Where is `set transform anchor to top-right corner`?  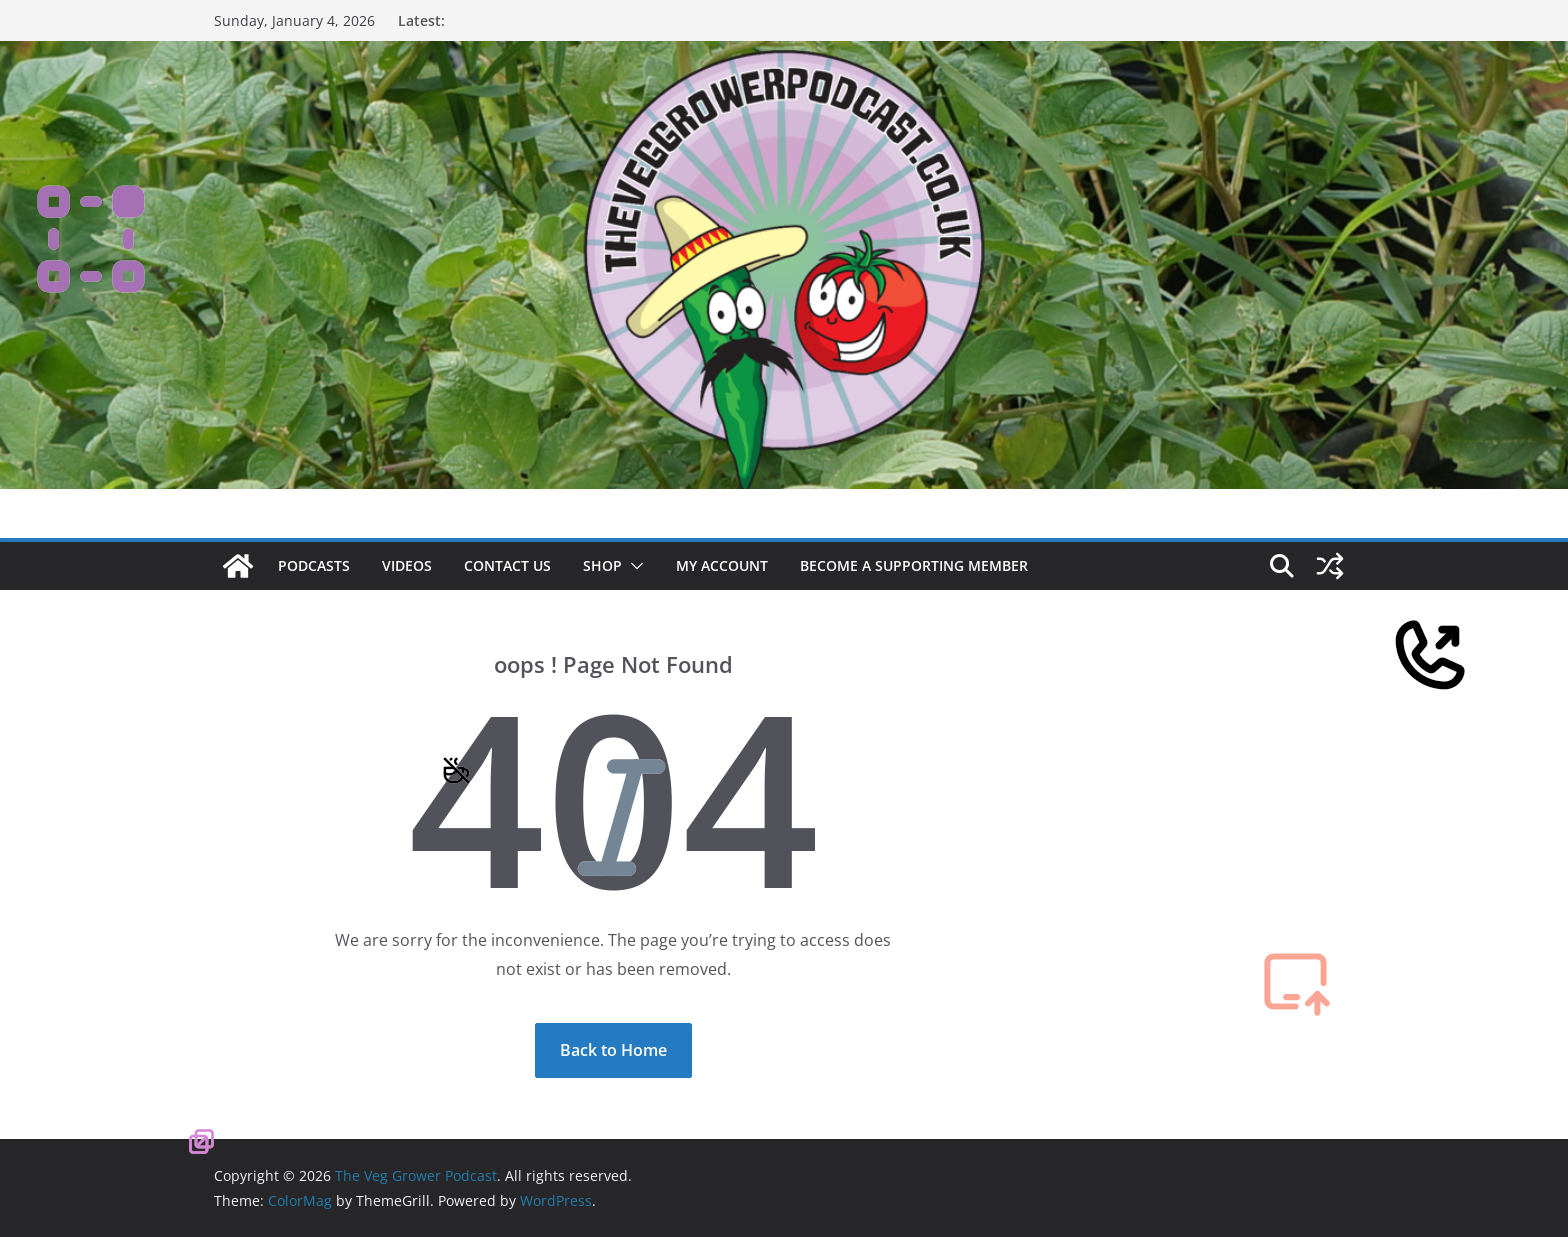 set transform anchor to top-right corner is located at coordinates (91, 239).